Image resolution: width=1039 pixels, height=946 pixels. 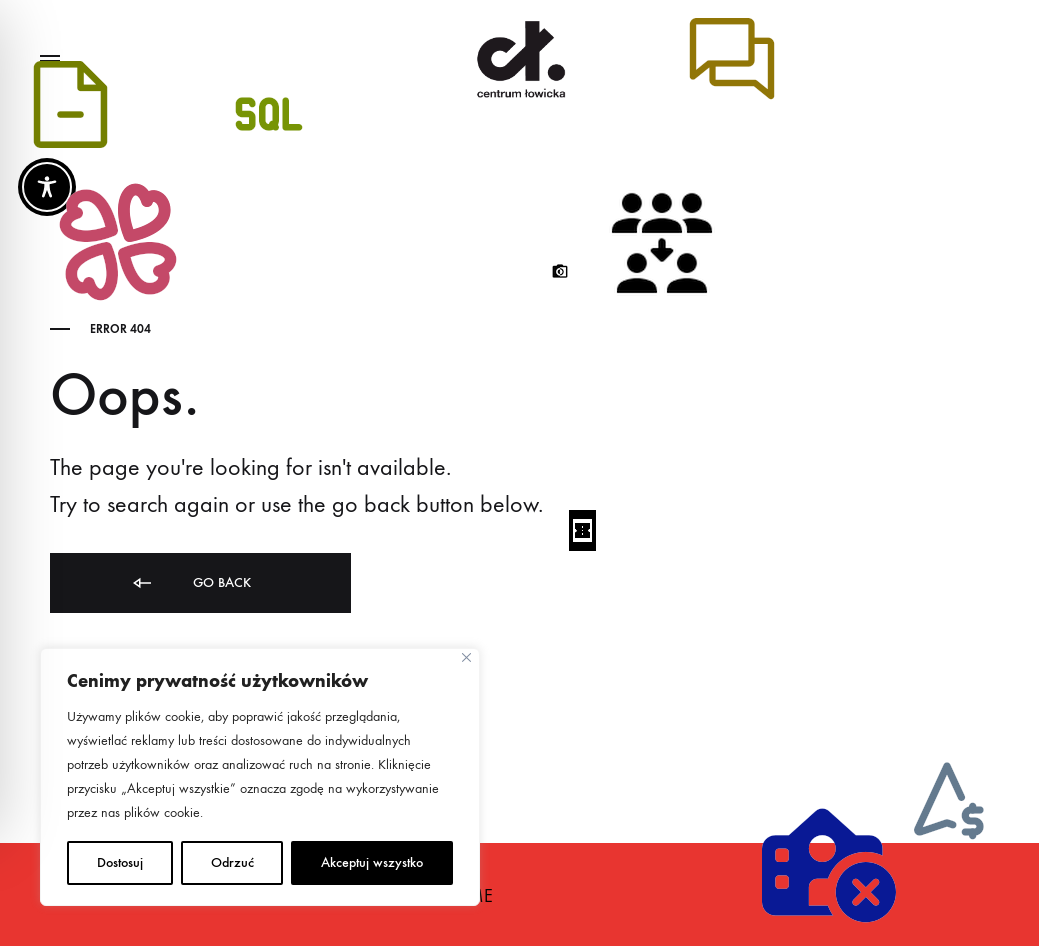 What do you see at coordinates (829, 862) in the screenshot?
I see `school or educational institution is closed` at bounding box center [829, 862].